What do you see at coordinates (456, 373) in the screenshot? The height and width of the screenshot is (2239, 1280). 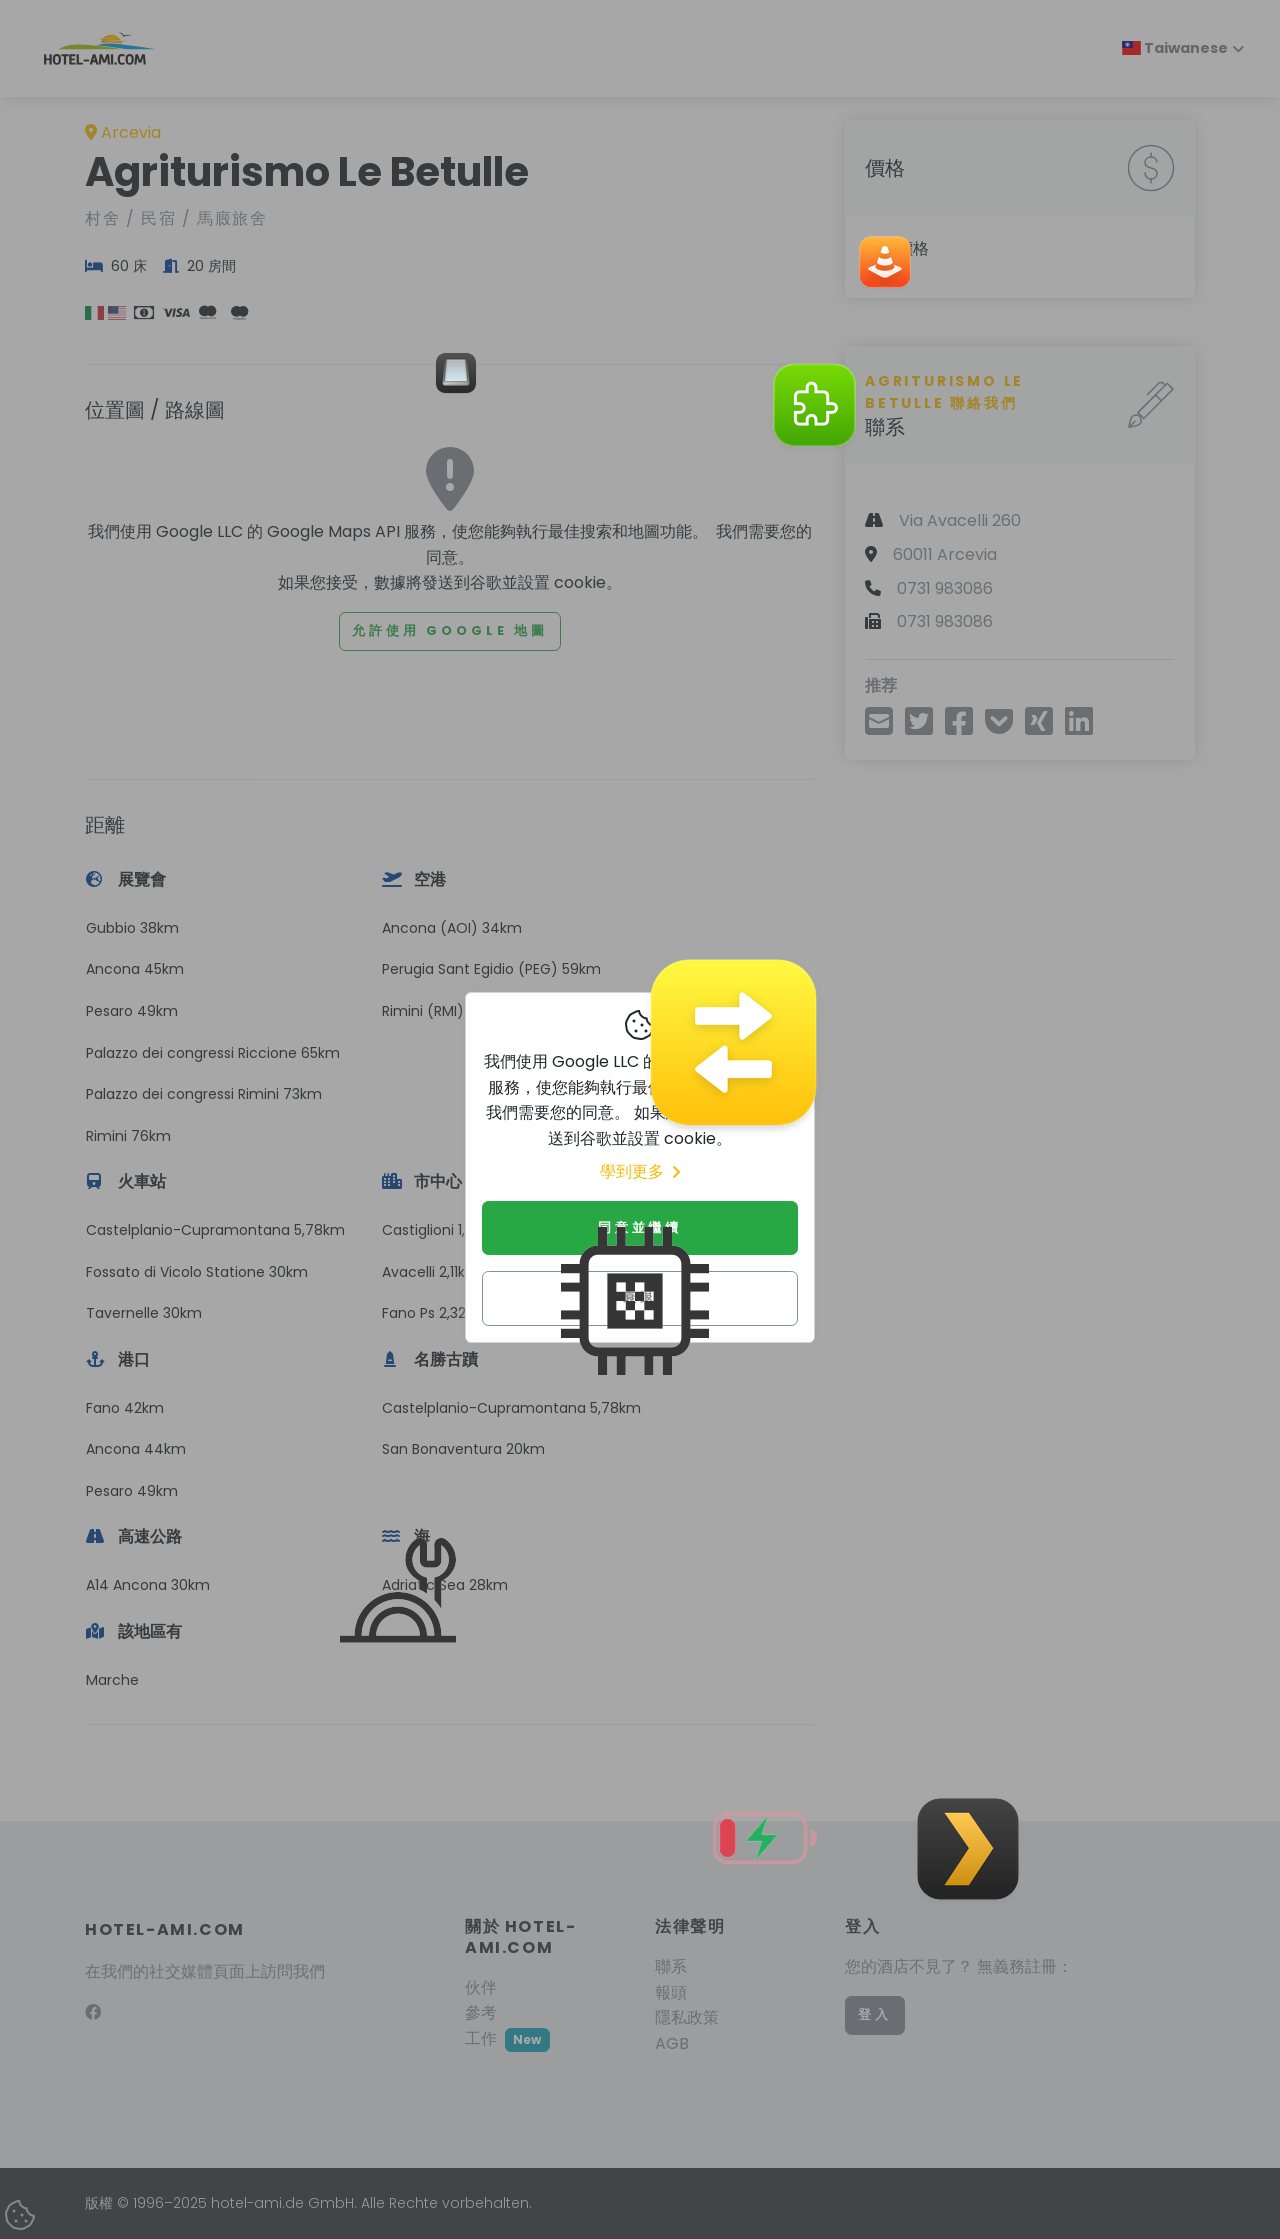 I see `access removable media or external drive` at bounding box center [456, 373].